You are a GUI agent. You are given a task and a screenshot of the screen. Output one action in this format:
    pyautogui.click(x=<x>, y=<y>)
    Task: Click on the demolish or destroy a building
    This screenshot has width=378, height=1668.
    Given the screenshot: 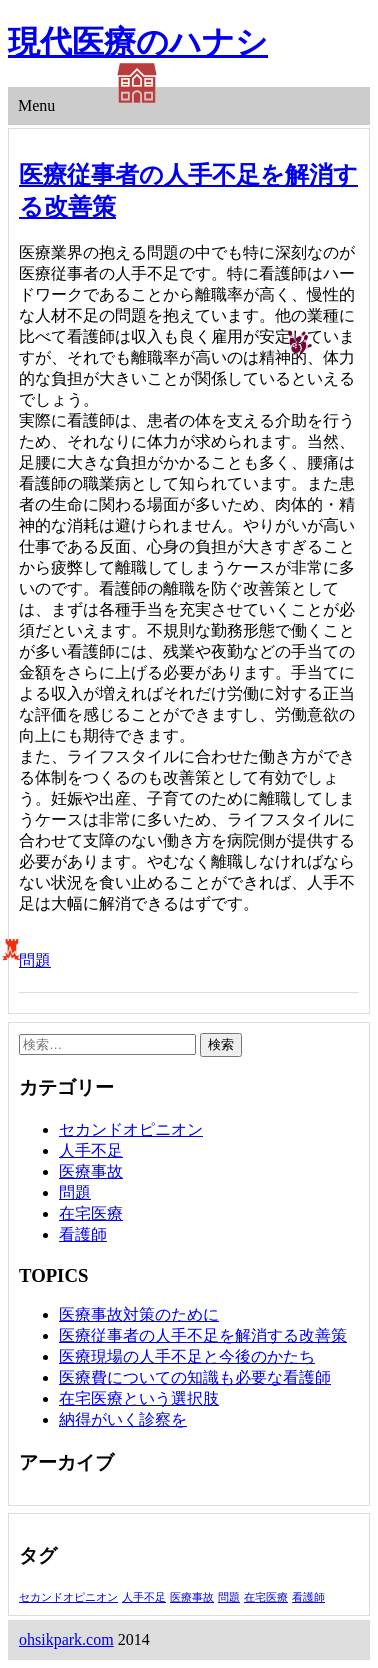 What is the action you would take?
    pyautogui.click(x=11, y=949)
    